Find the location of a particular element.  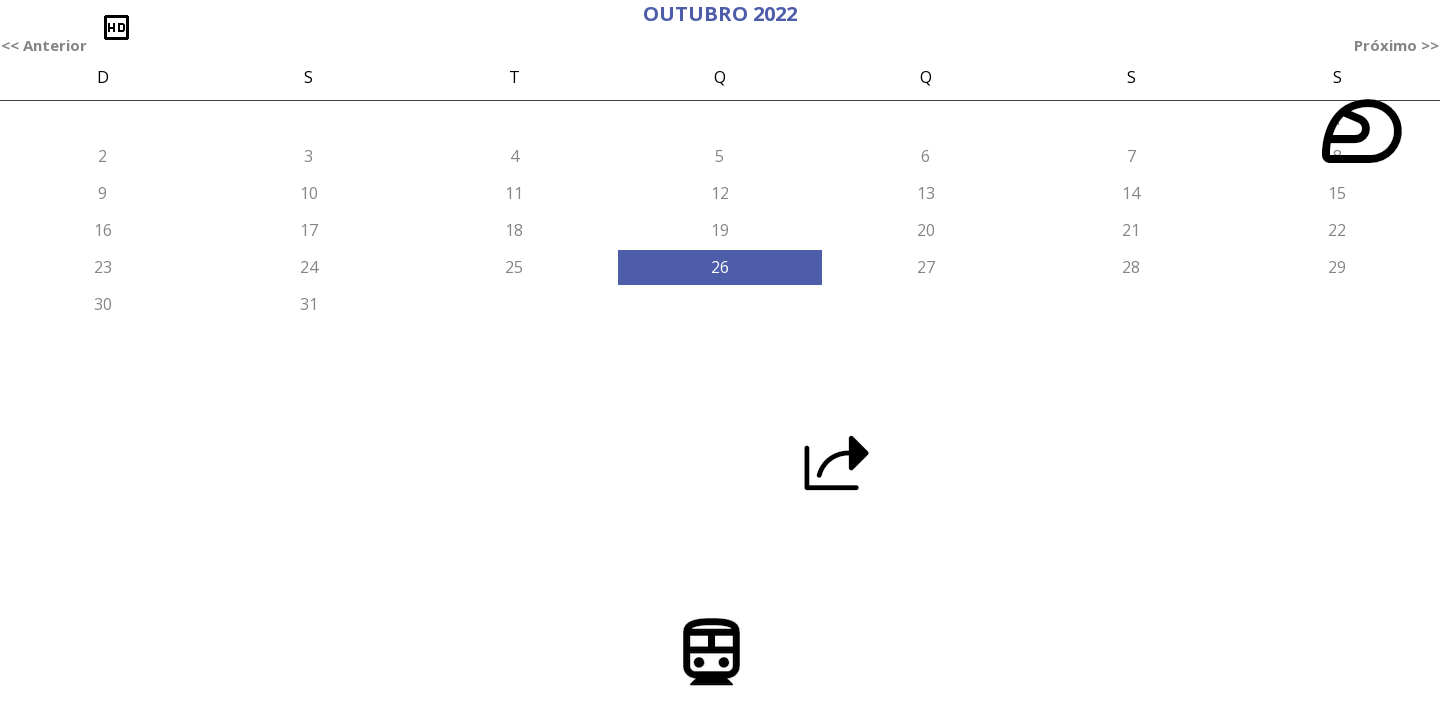

get public transit directions is located at coordinates (711, 653).